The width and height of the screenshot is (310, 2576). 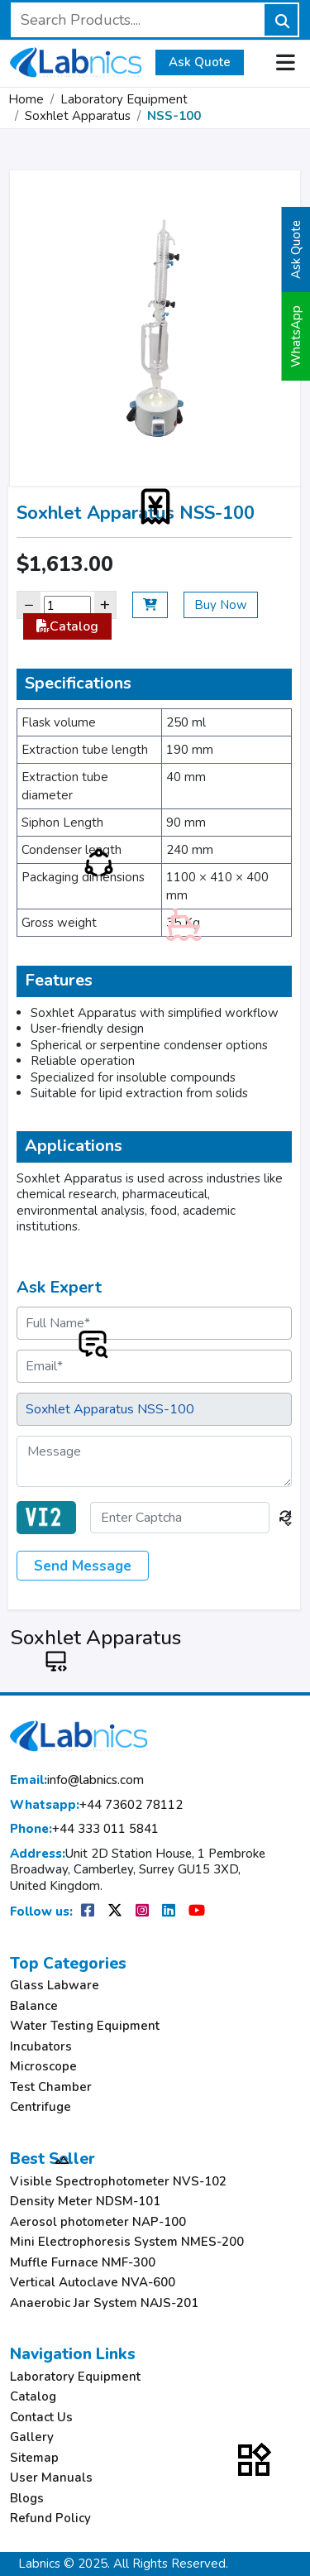 What do you see at coordinates (288, 1519) in the screenshot?
I see `expand or collapse a dropdown menu` at bounding box center [288, 1519].